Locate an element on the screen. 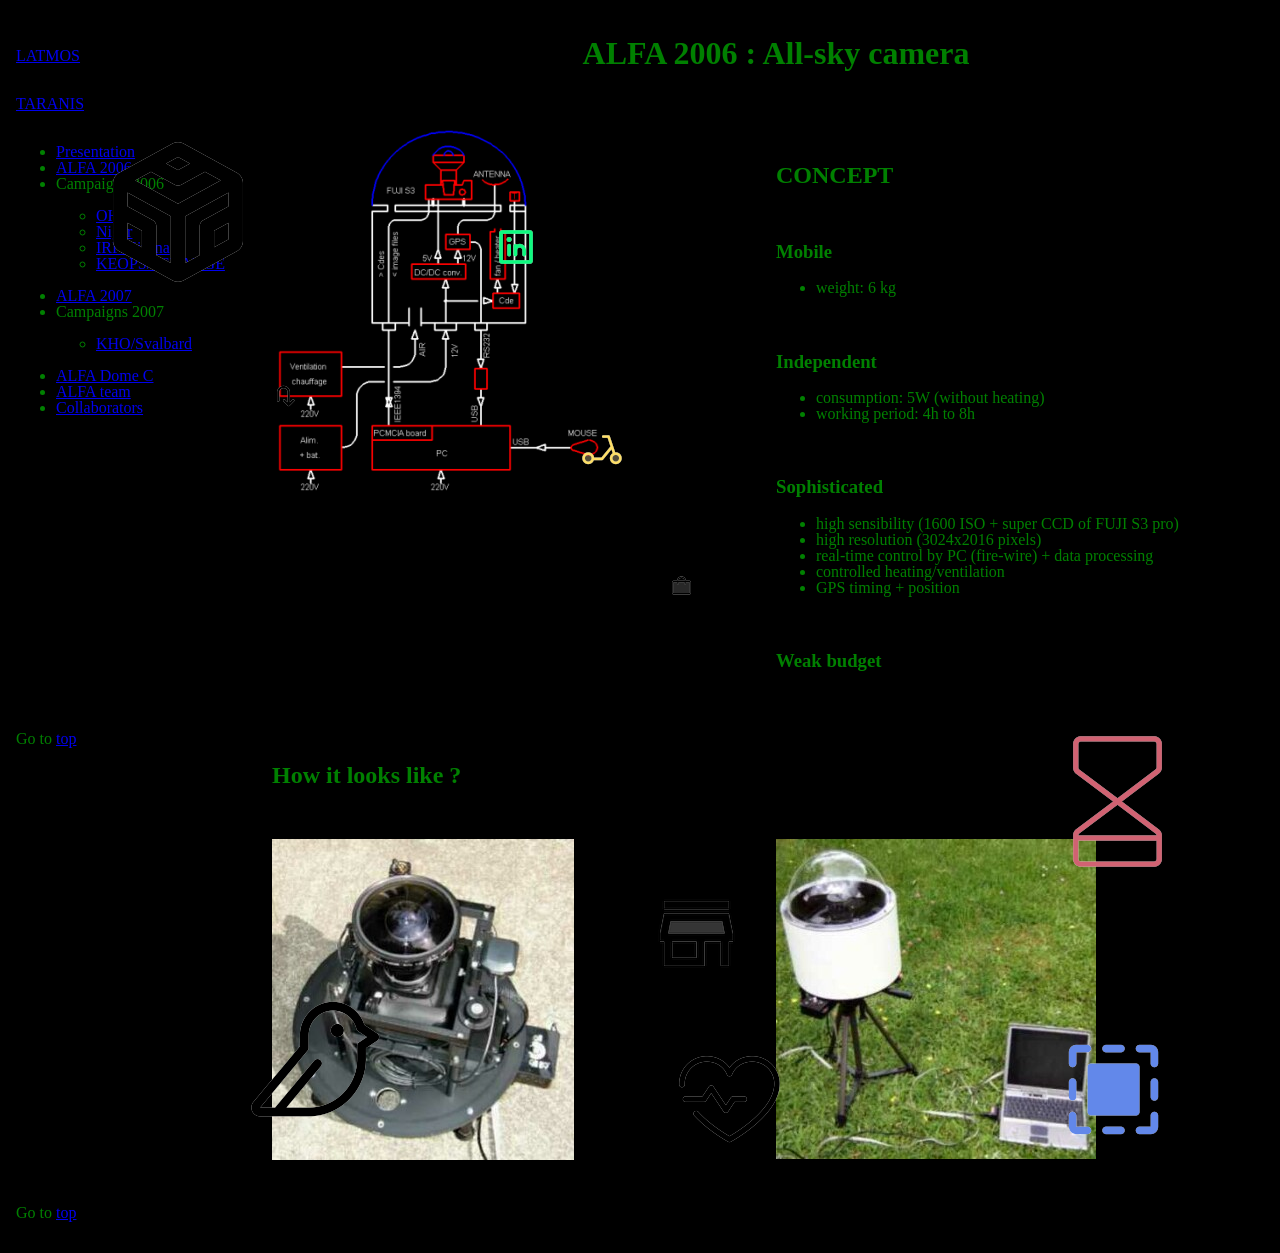  open codesandbox development environment is located at coordinates (178, 212).